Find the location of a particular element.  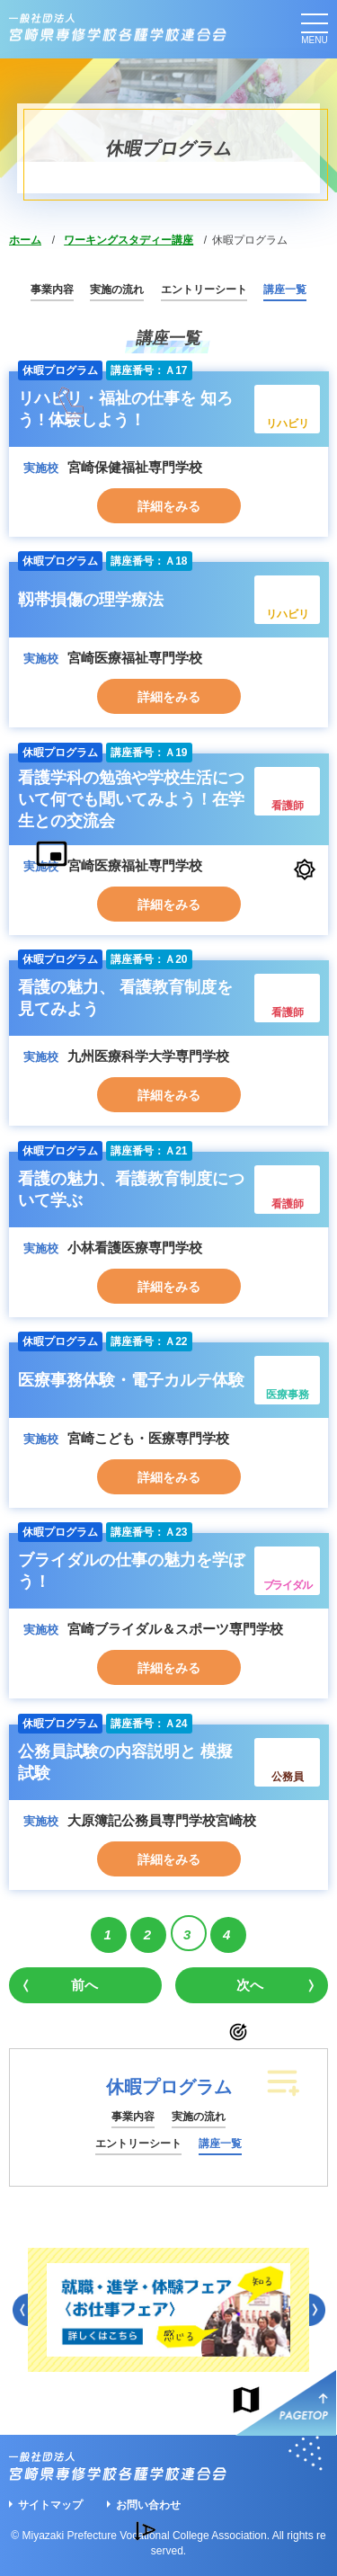

rotate text direction downward is located at coordinates (145, 2531).